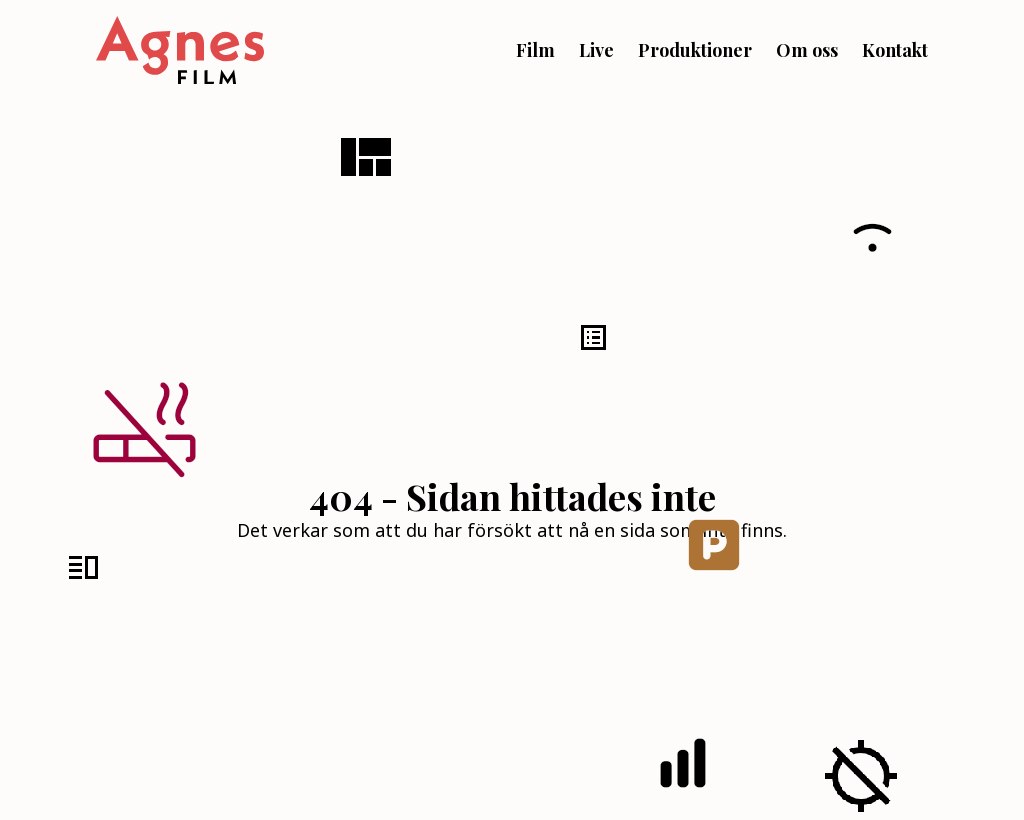 This screenshot has height=820, width=1024. What do you see at coordinates (364, 158) in the screenshot?
I see `switch to quilt or mosaic view layout` at bounding box center [364, 158].